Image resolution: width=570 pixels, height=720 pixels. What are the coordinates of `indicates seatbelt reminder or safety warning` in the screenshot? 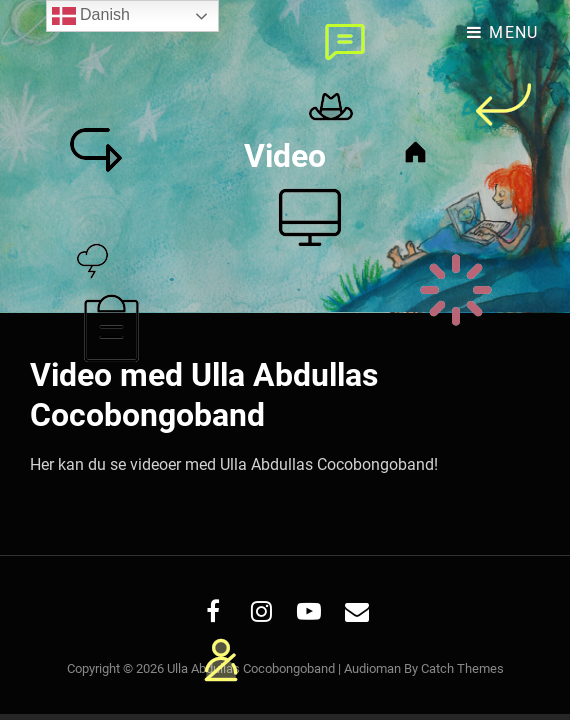 It's located at (221, 660).